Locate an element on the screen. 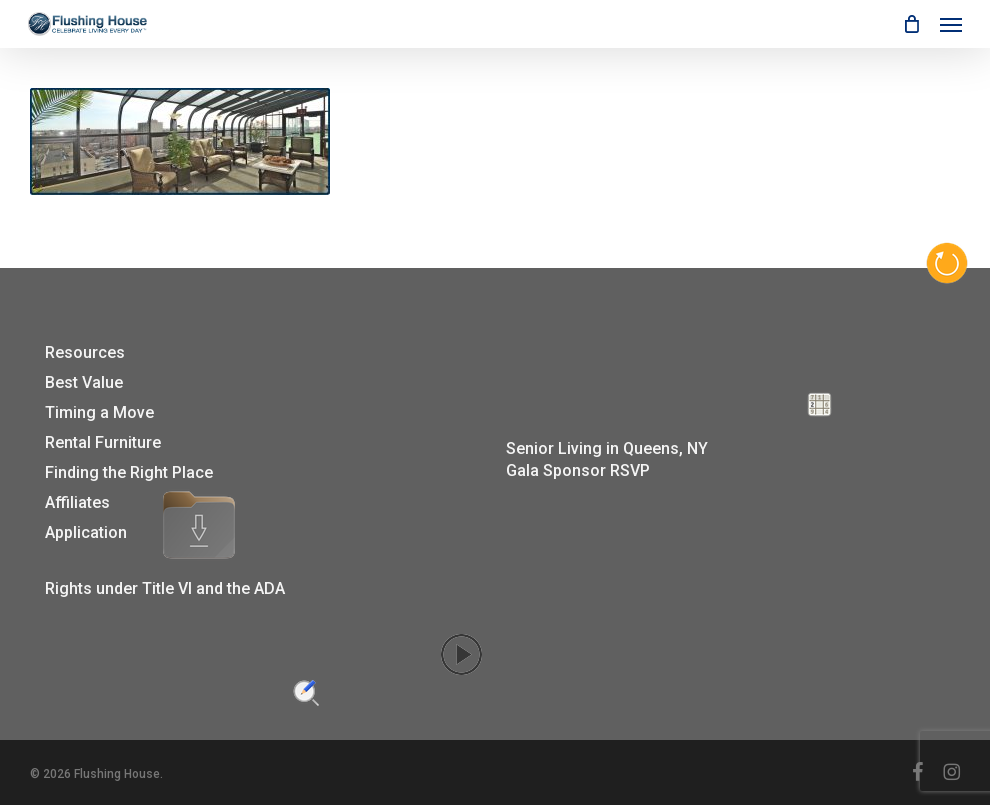 The width and height of the screenshot is (990, 805). reboot or restart the system is located at coordinates (947, 263).